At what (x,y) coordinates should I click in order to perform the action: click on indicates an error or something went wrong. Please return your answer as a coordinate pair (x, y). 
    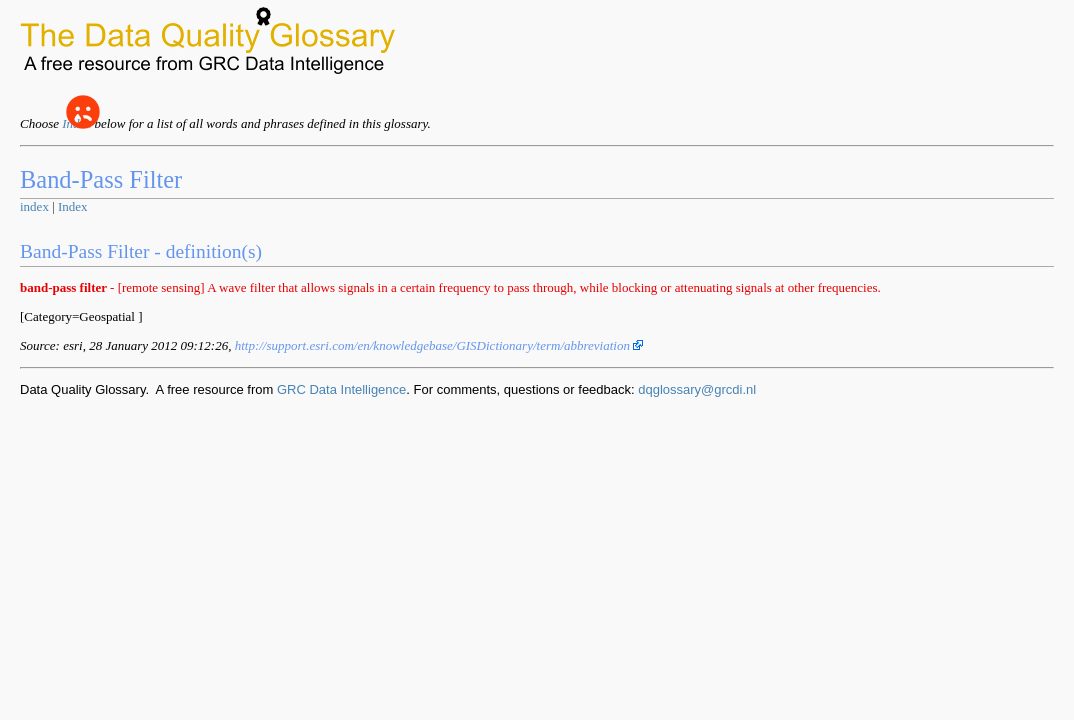
    Looking at the image, I should click on (83, 112).